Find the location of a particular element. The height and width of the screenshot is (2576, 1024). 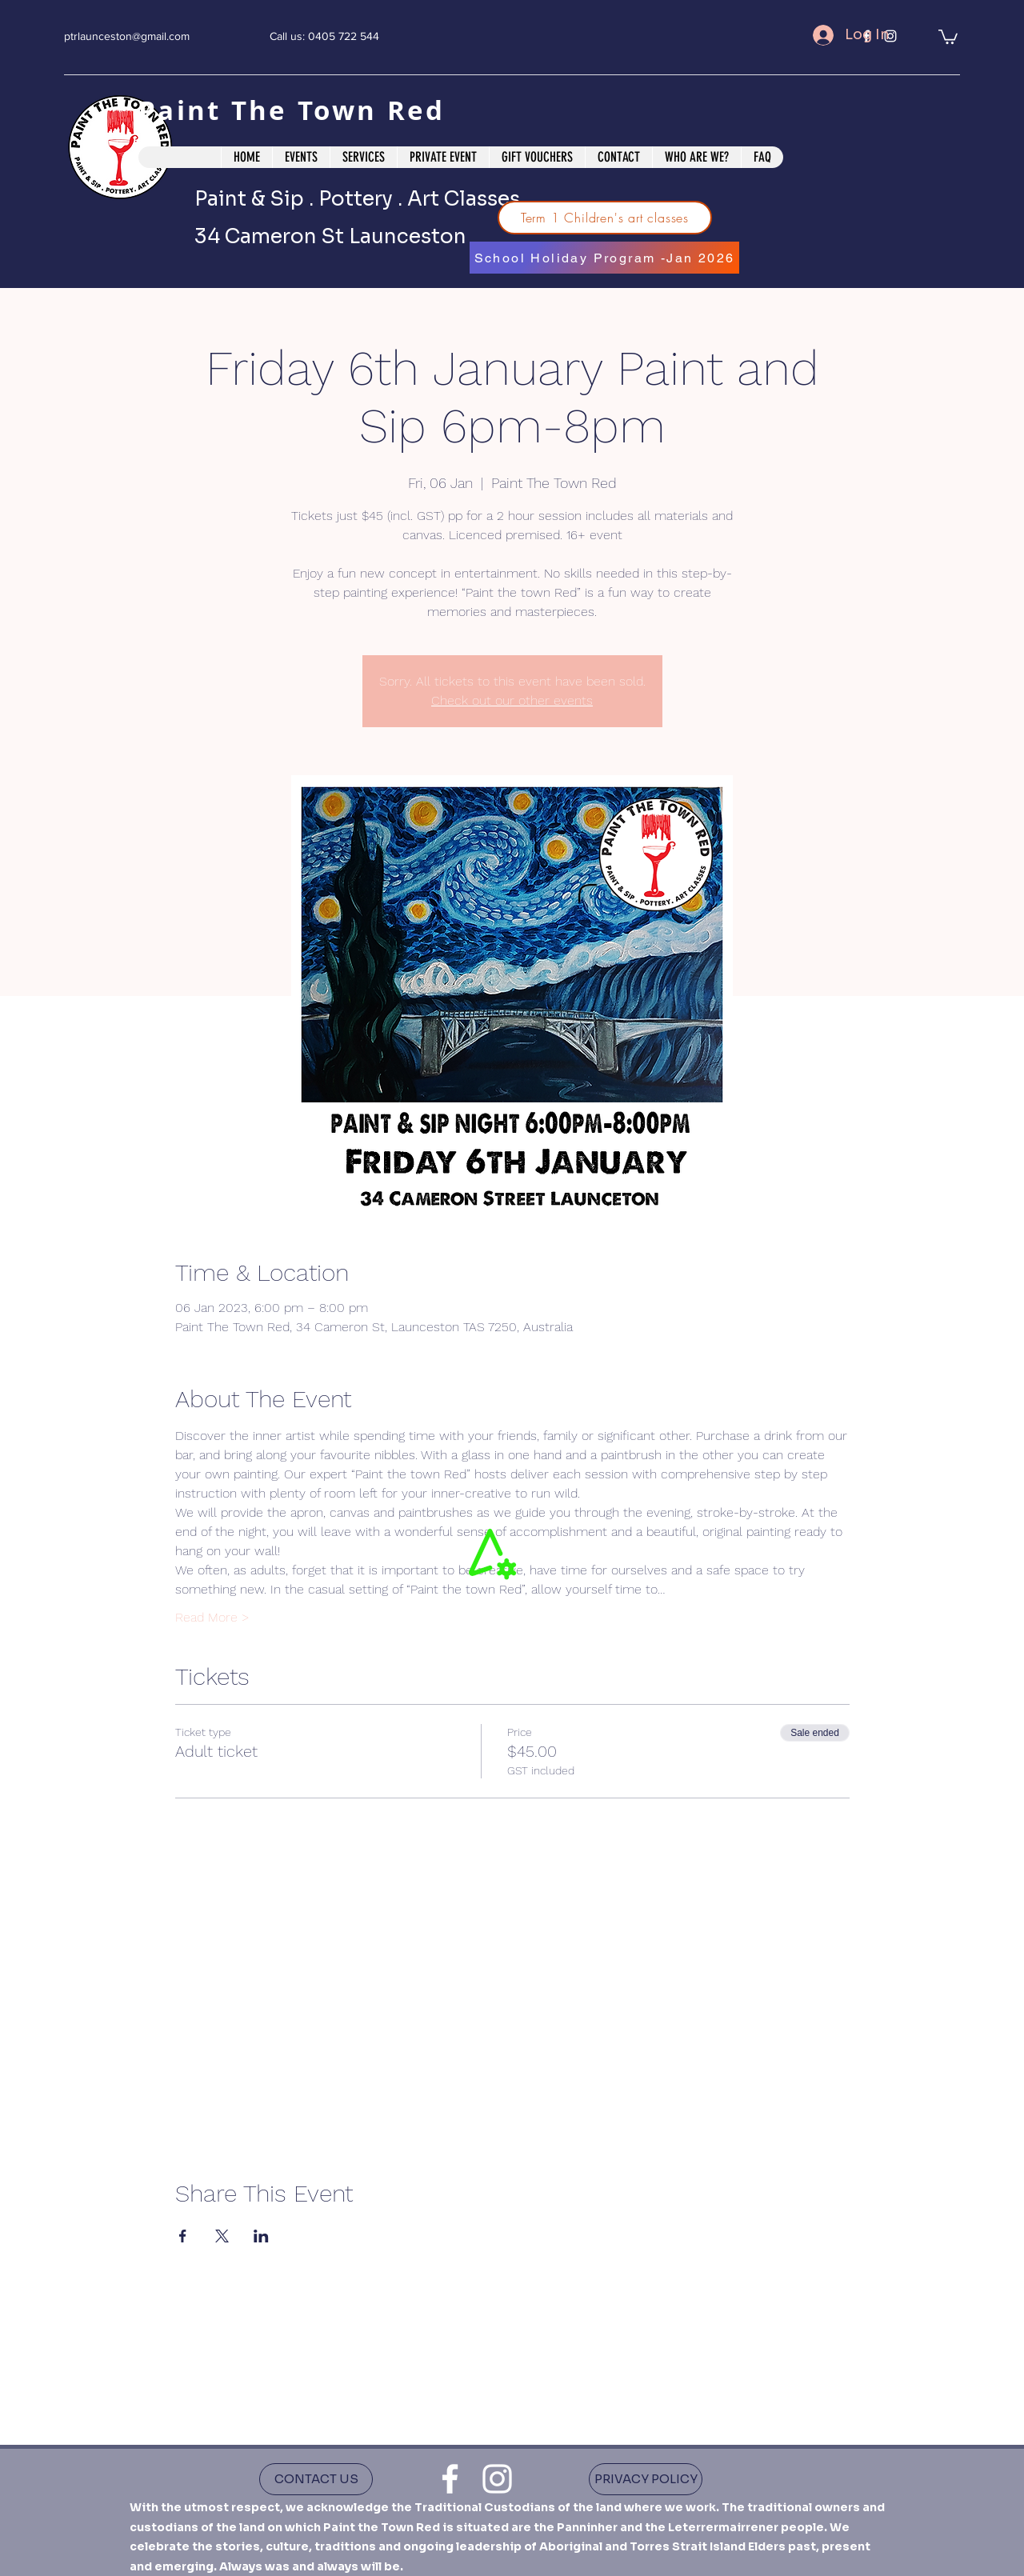

configure navigation settings is located at coordinates (490, 1552).